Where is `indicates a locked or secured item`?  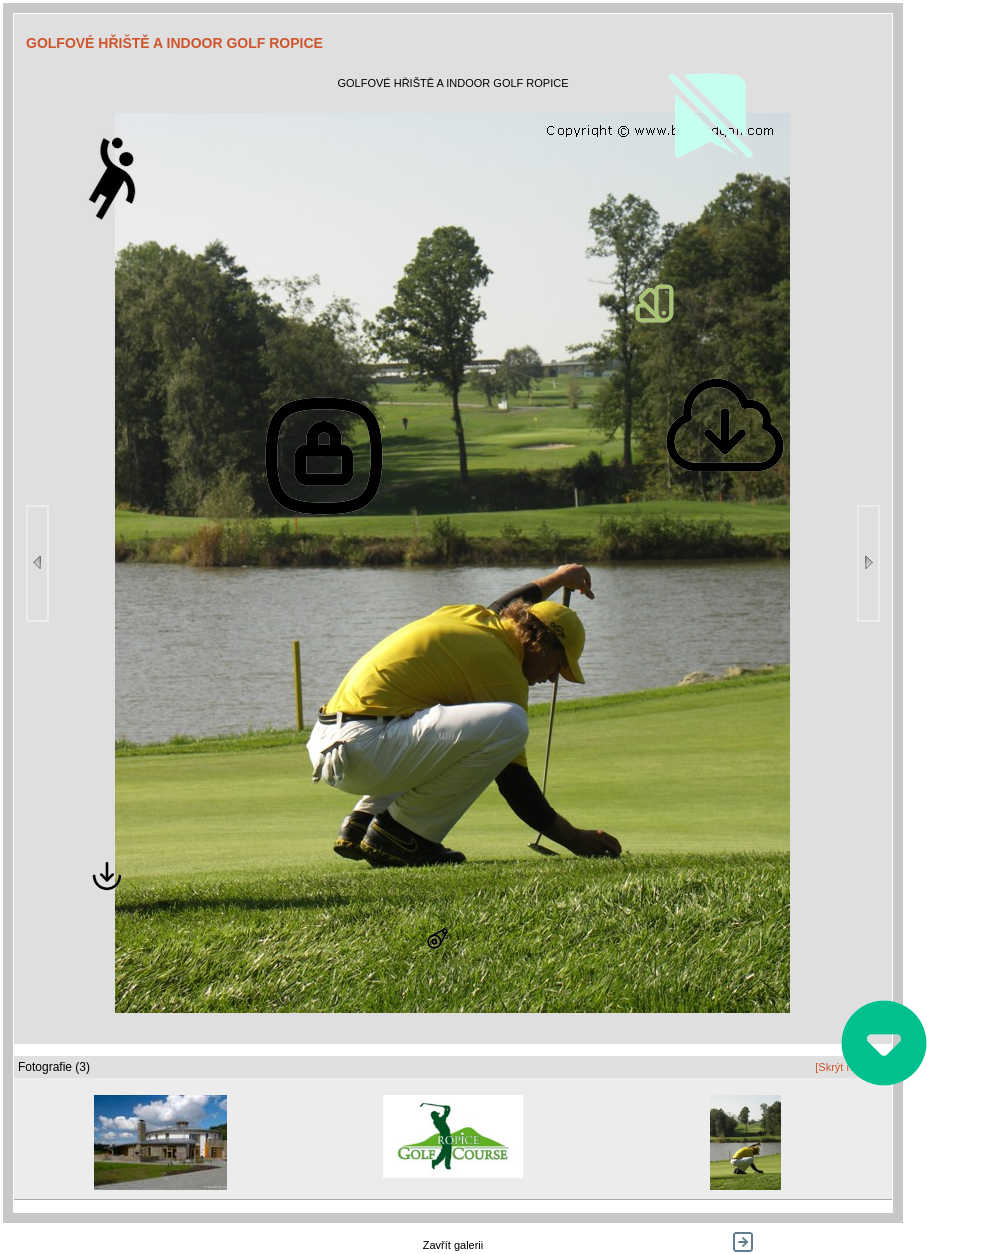
indicates a locked or secured item is located at coordinates (324, 456).